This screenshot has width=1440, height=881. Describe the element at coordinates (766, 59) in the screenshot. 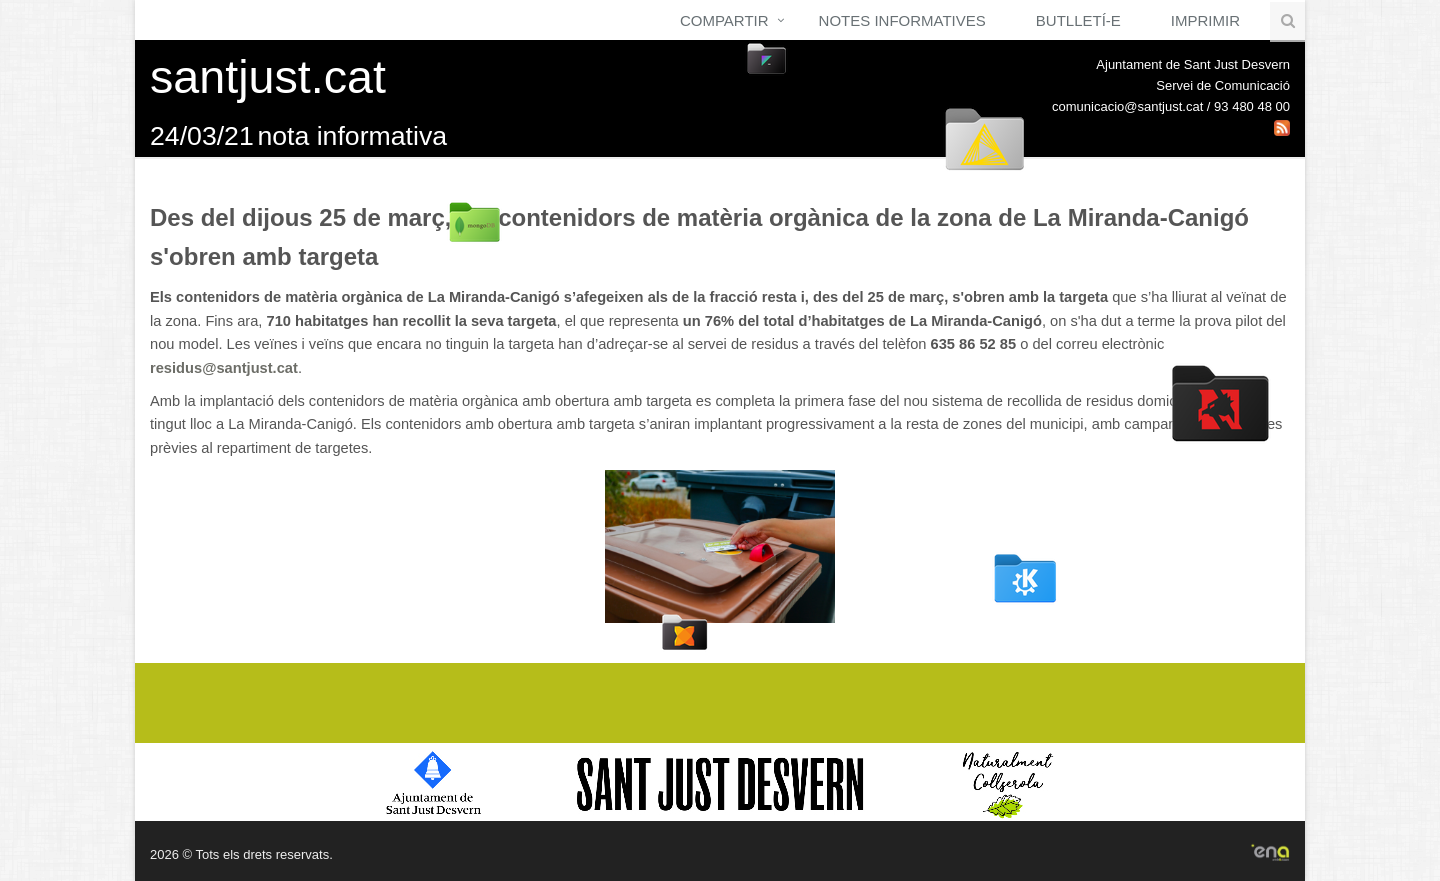

I see `open jetbrains academy project folder` at that location.